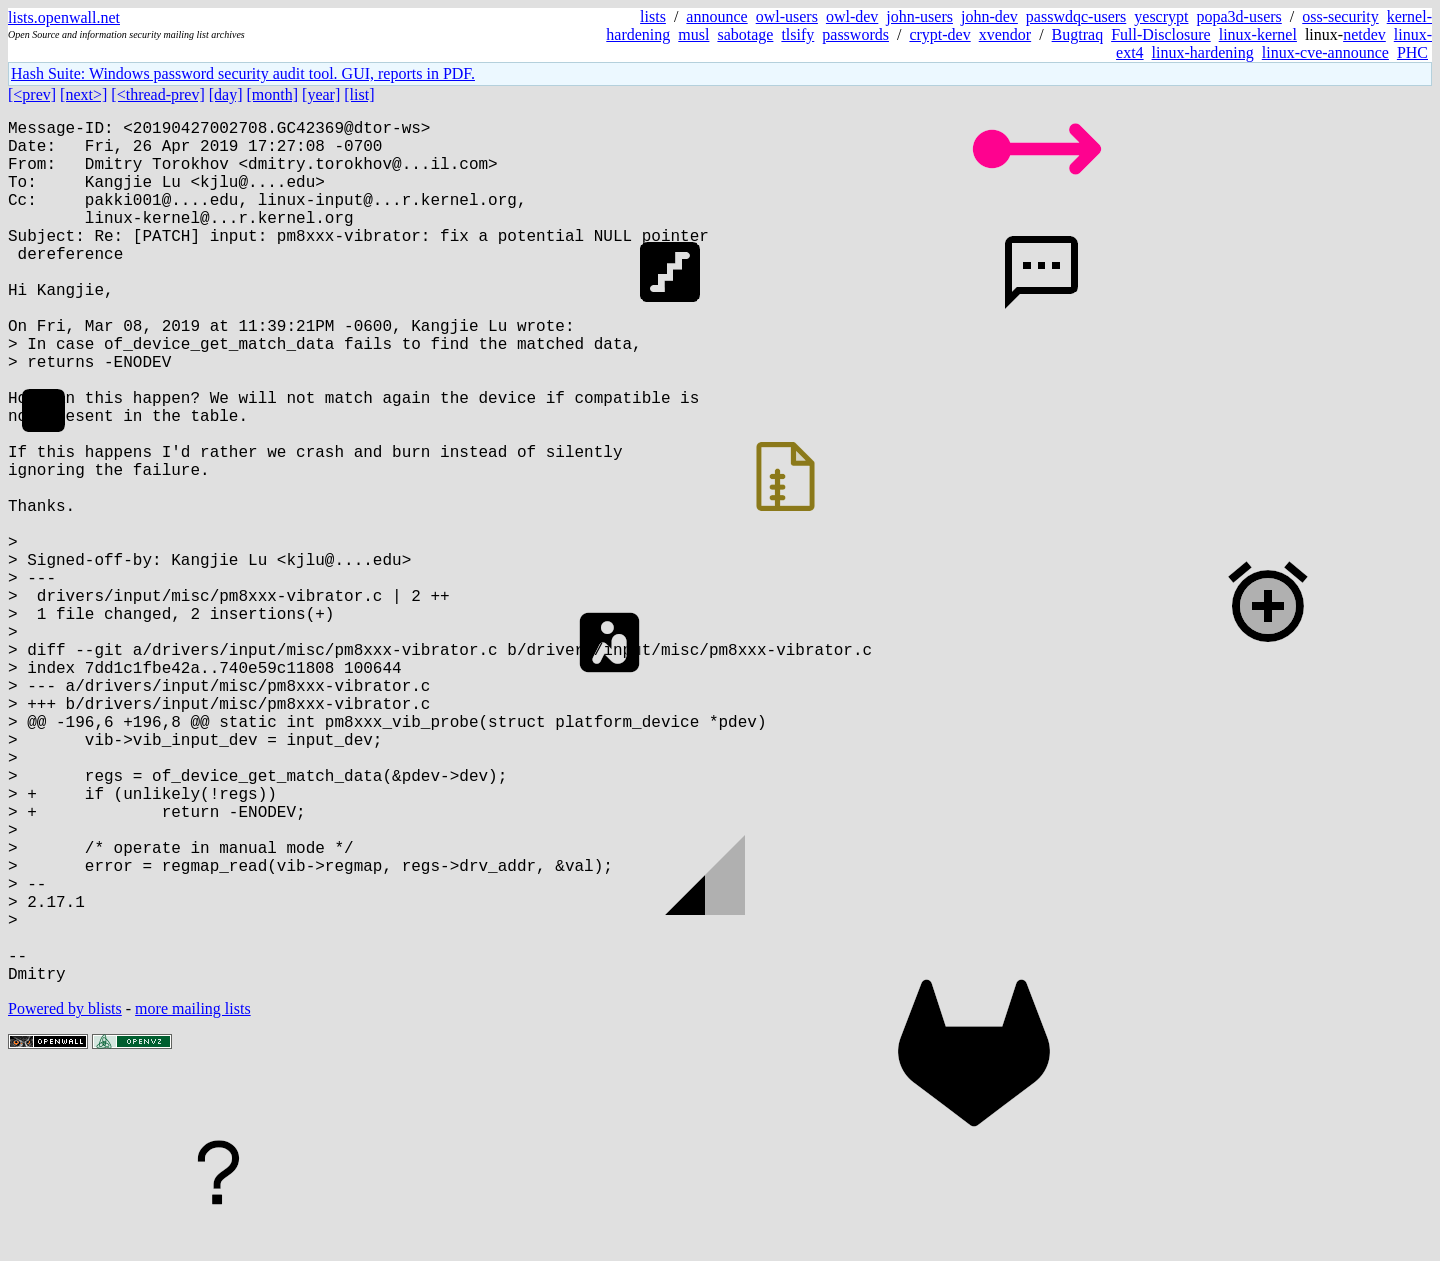 The image size is (1440, 1261). I want to click on indicates stairs or stairway access, so click(670, 272).